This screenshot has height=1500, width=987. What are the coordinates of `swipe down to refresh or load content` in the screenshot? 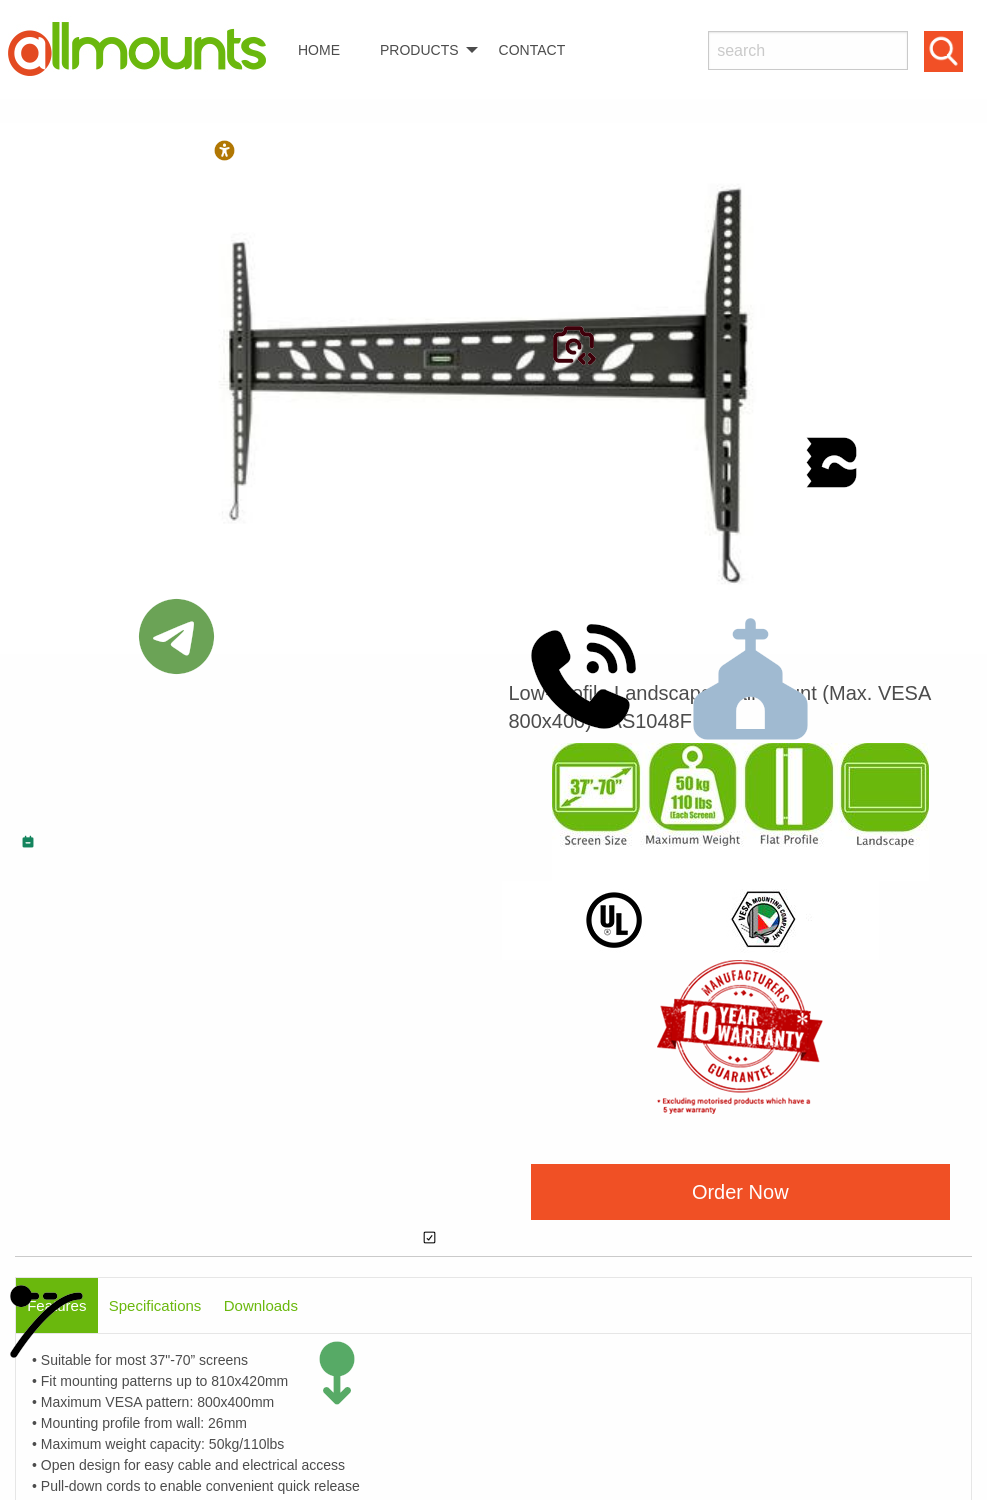 It's located at (337, 1373).